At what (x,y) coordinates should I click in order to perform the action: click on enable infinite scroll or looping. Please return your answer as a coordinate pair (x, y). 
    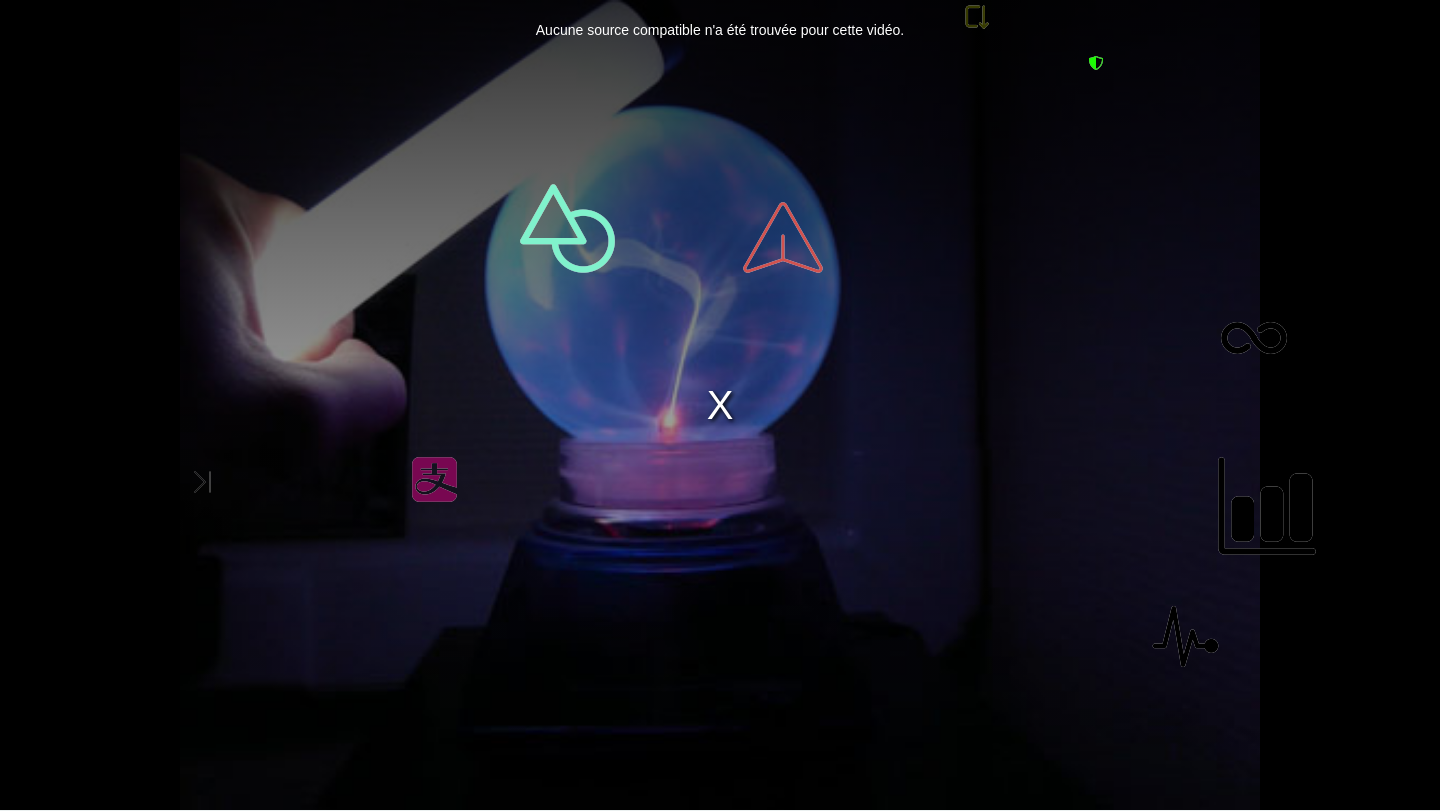
    Looking at the image, I should click on (1254, 338).